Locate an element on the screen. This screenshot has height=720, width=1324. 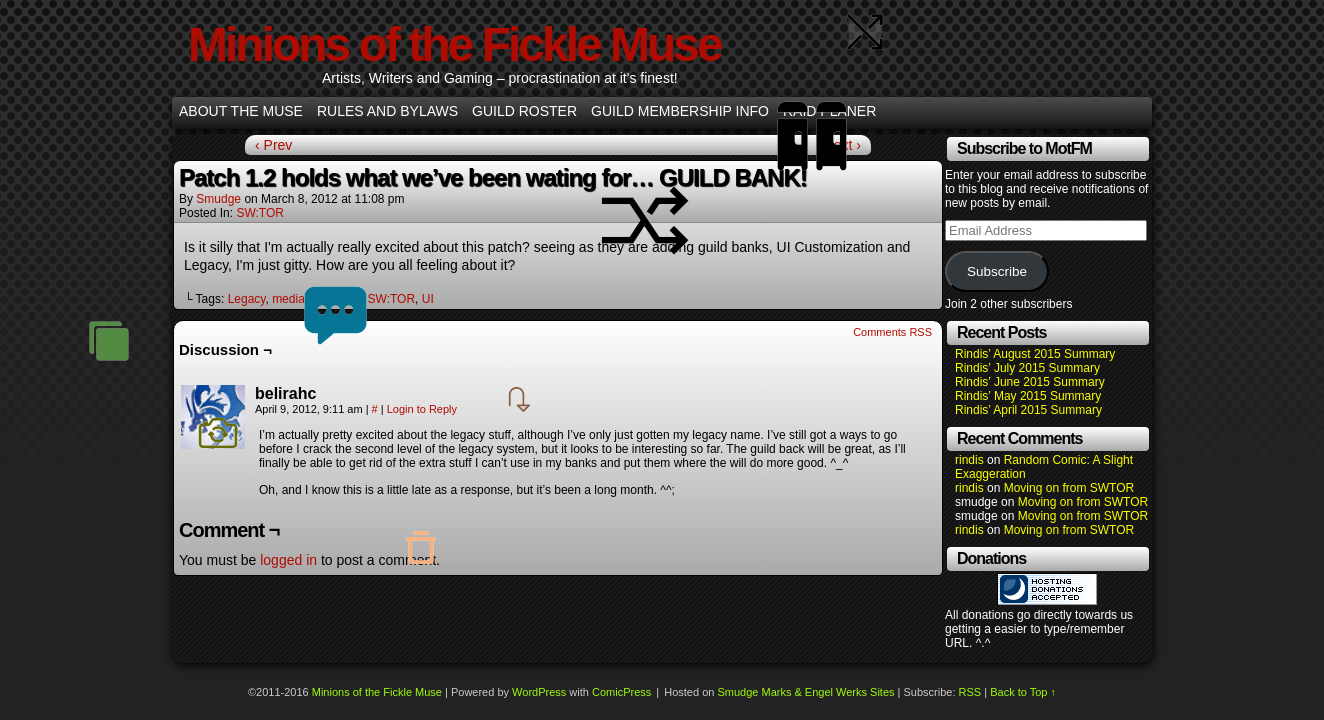
shuffle playlist or queue order is located at coordinates (644, 220).